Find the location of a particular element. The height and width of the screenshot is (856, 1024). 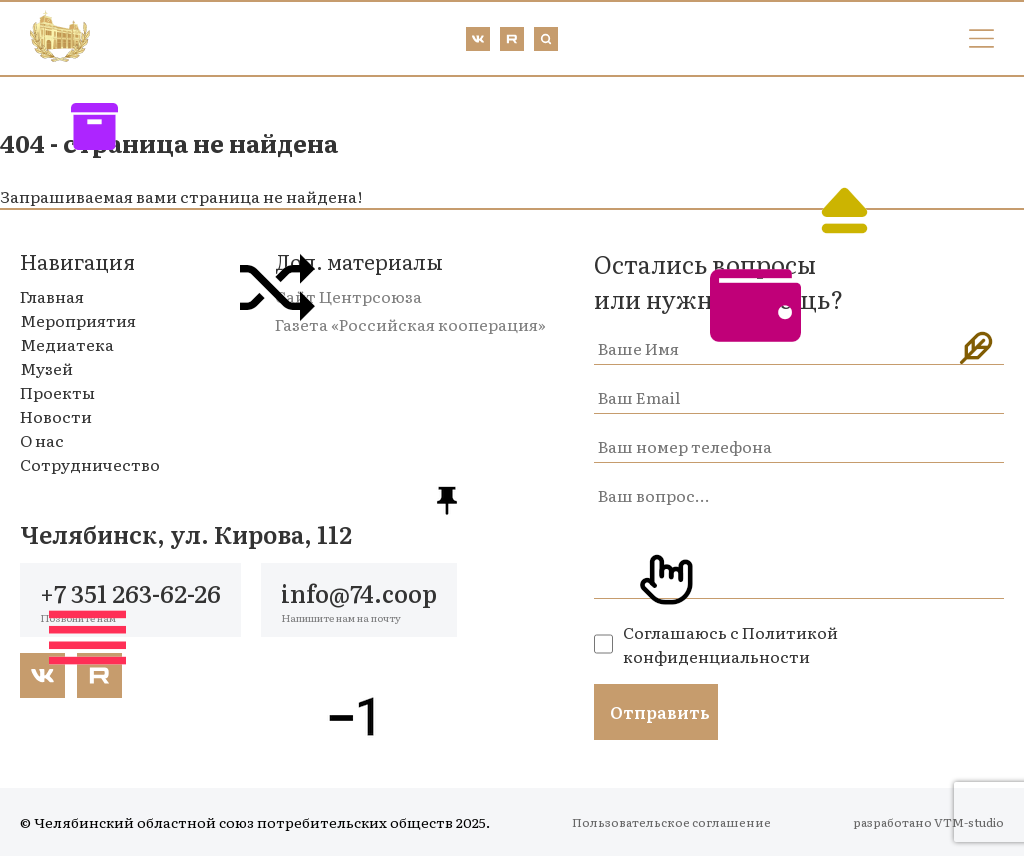

access storage or archived files is located at coordinates (94, 126).